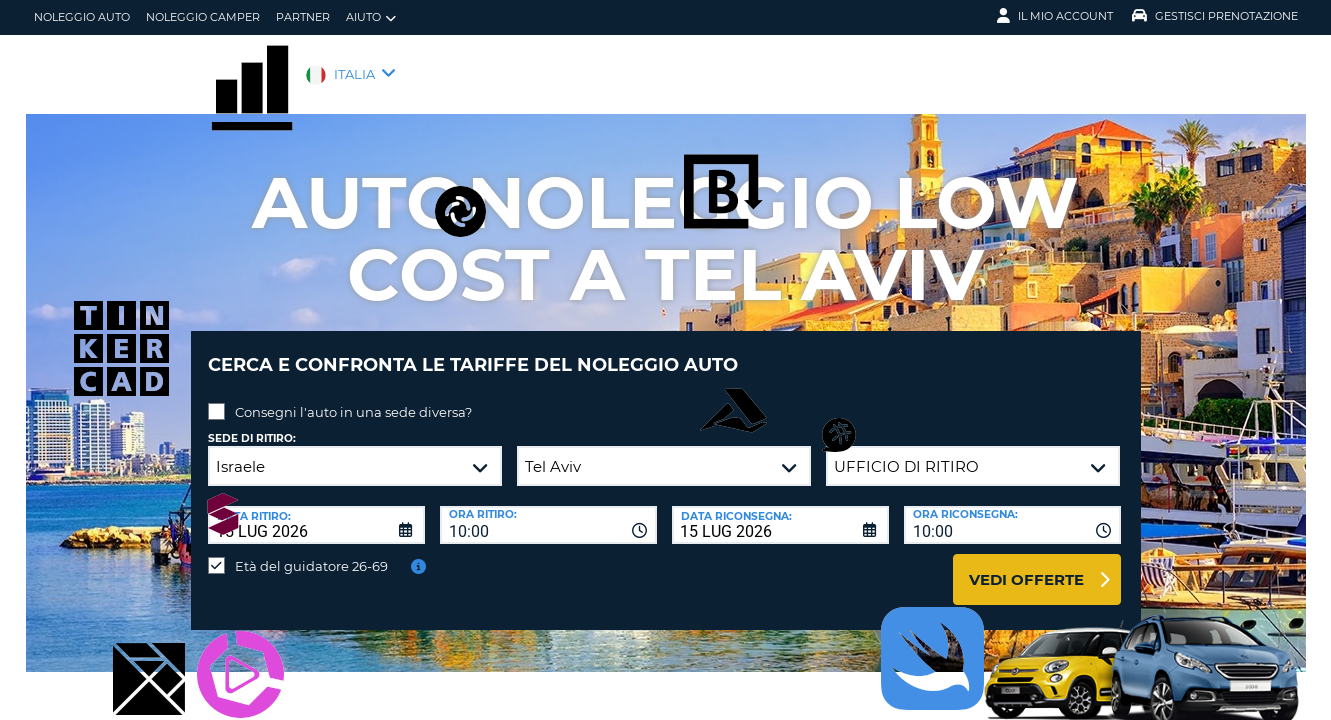  Describe the element at coordinates (733, 410) in the screenshot. I see `accusoft company logo` at that location.